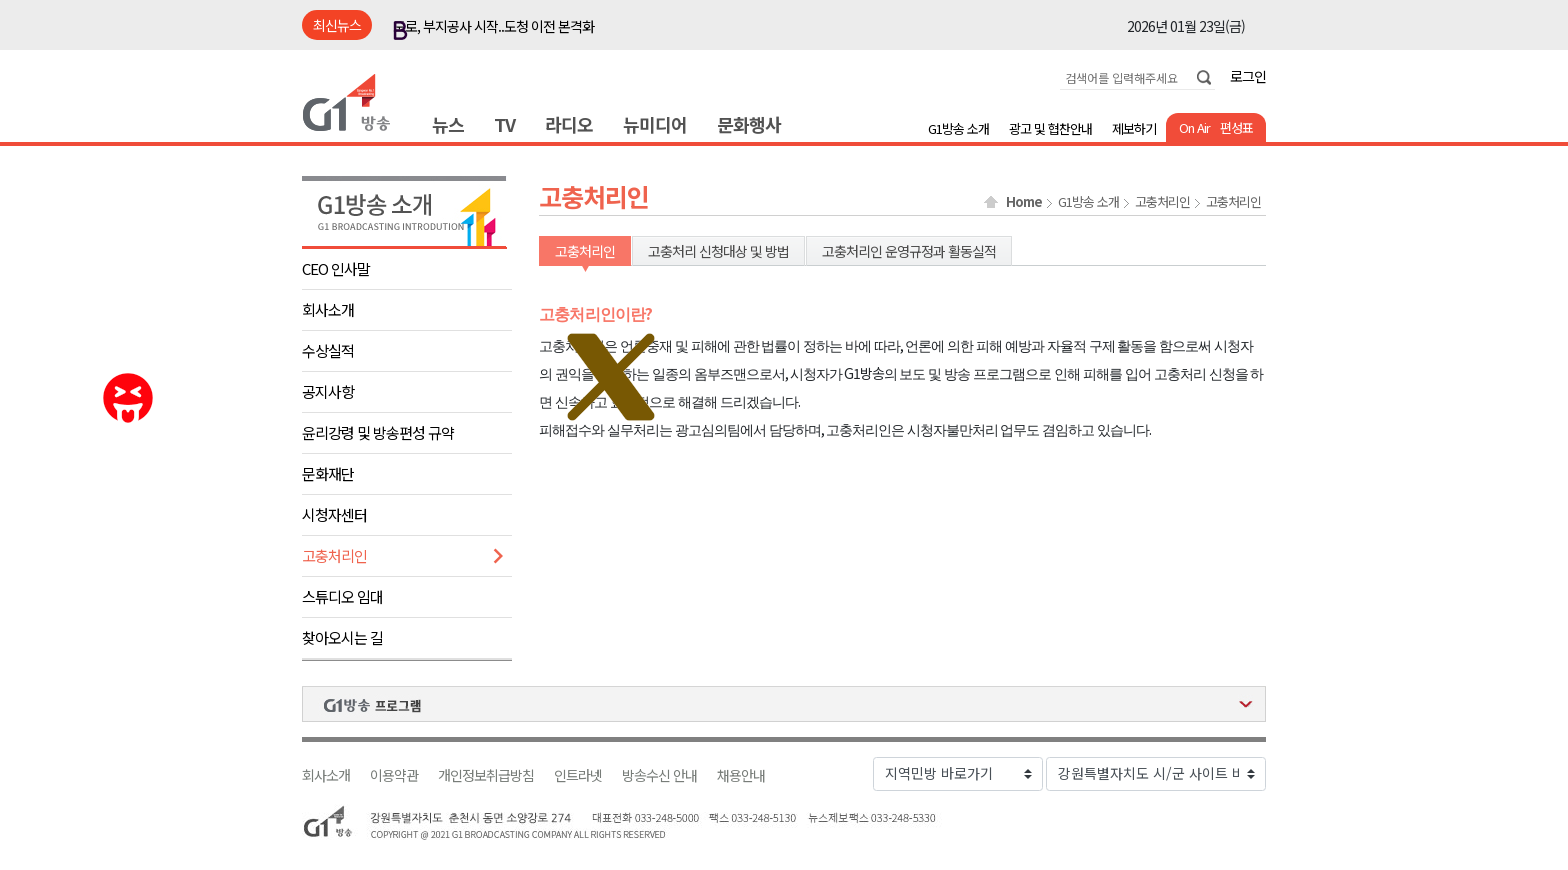 This screenshot has height=870, width=1568. What do you see at coordinates (611, 377) in the screenshot?
I see `share to X (formerly Twitter)` at bounding box center [611, 377].